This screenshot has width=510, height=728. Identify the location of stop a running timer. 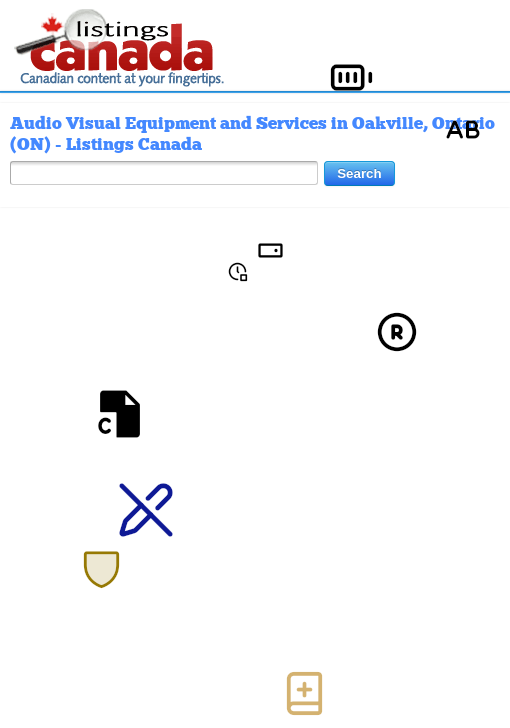
(237, 271).